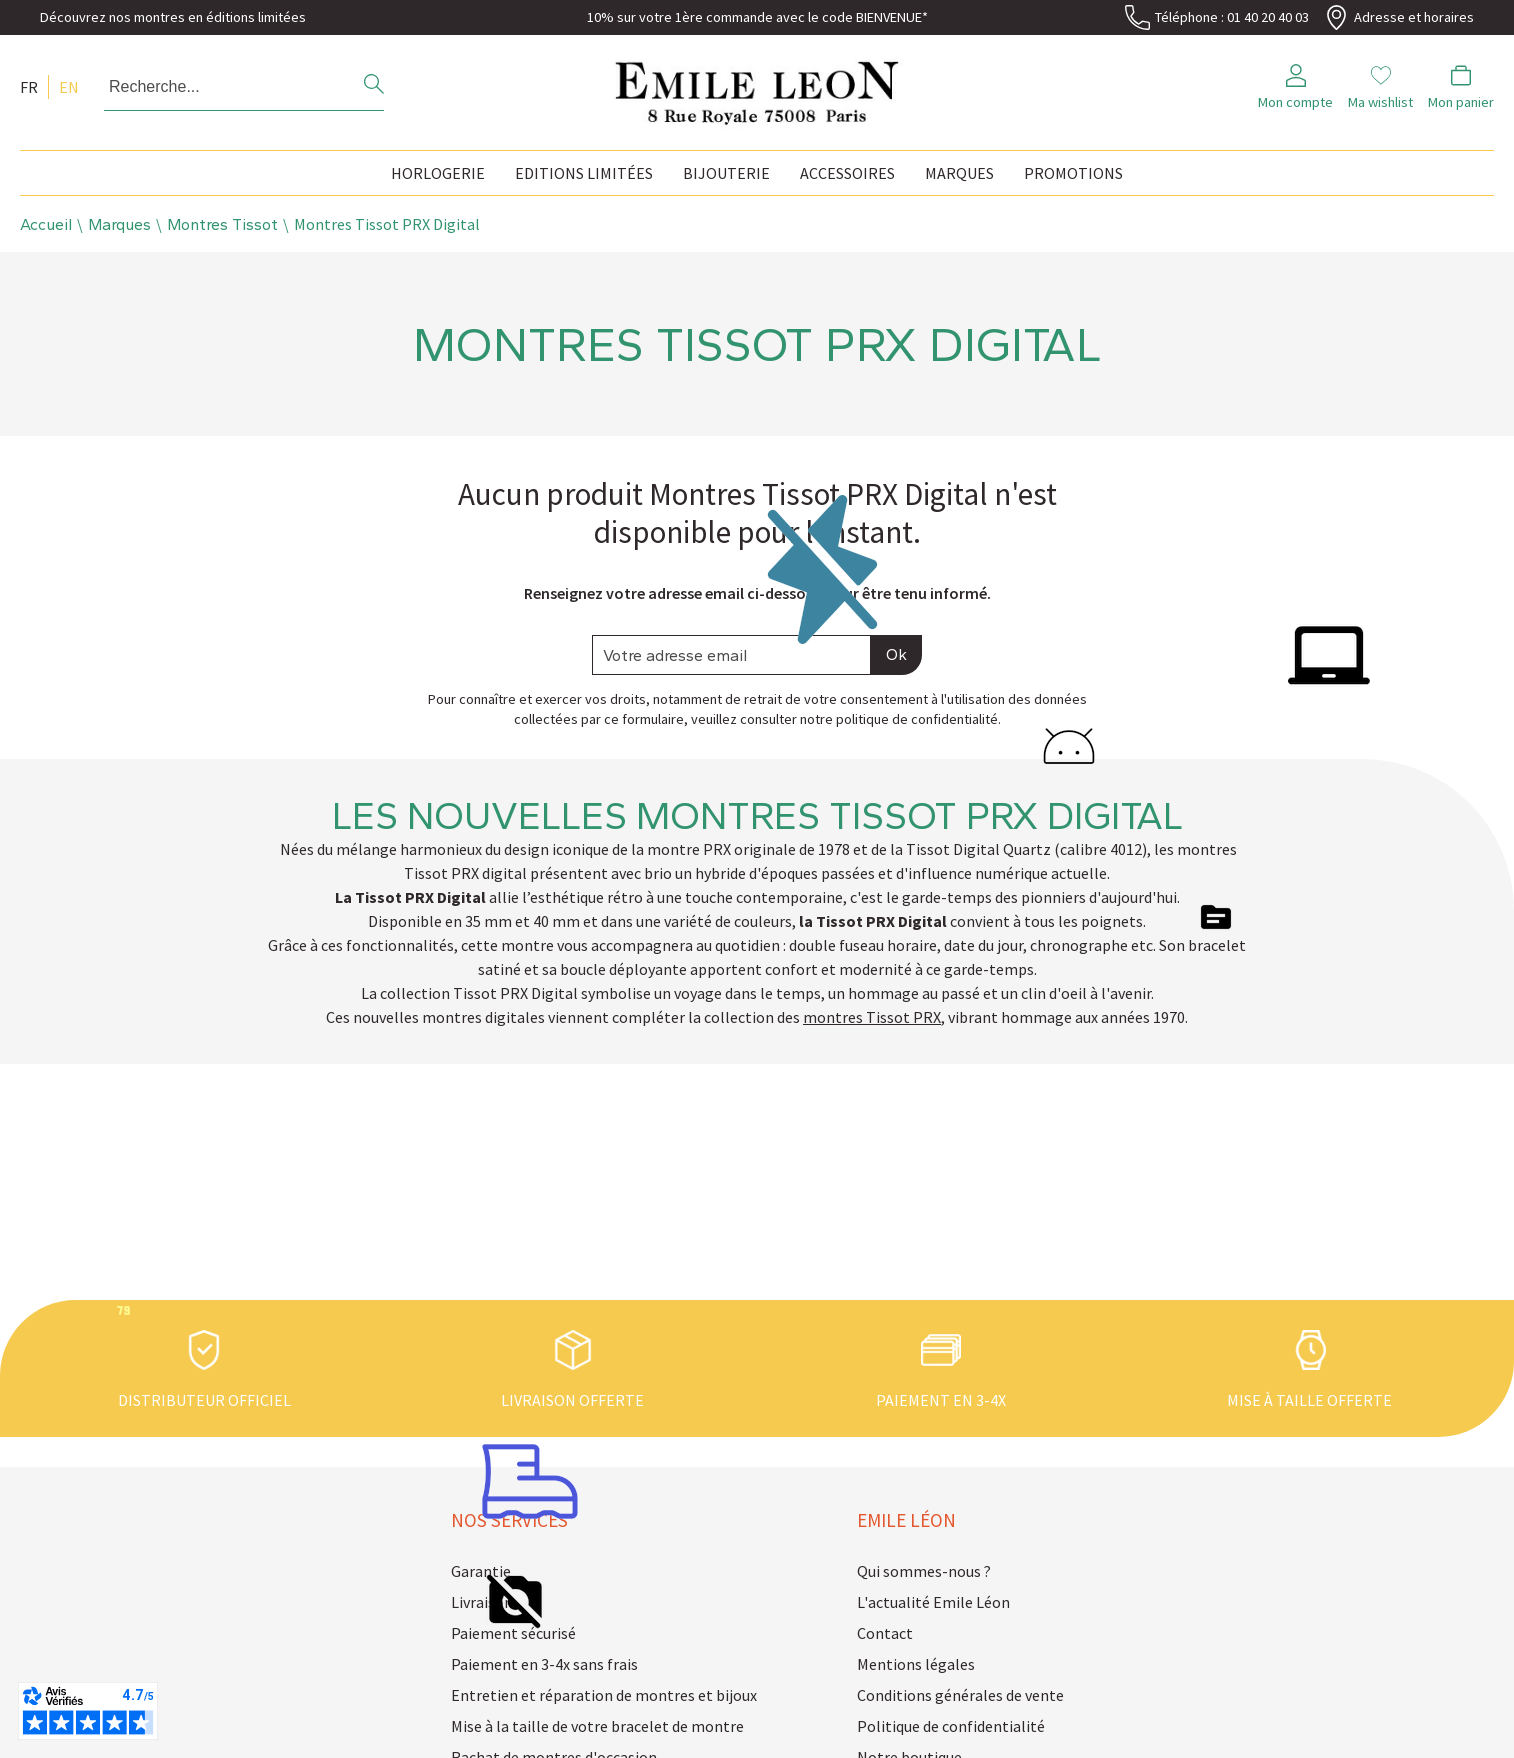  What do you see at coordinates (515, 1599) in the screenshot?
I see `photography not allowed in this area` at bounding box center [515, 1599].